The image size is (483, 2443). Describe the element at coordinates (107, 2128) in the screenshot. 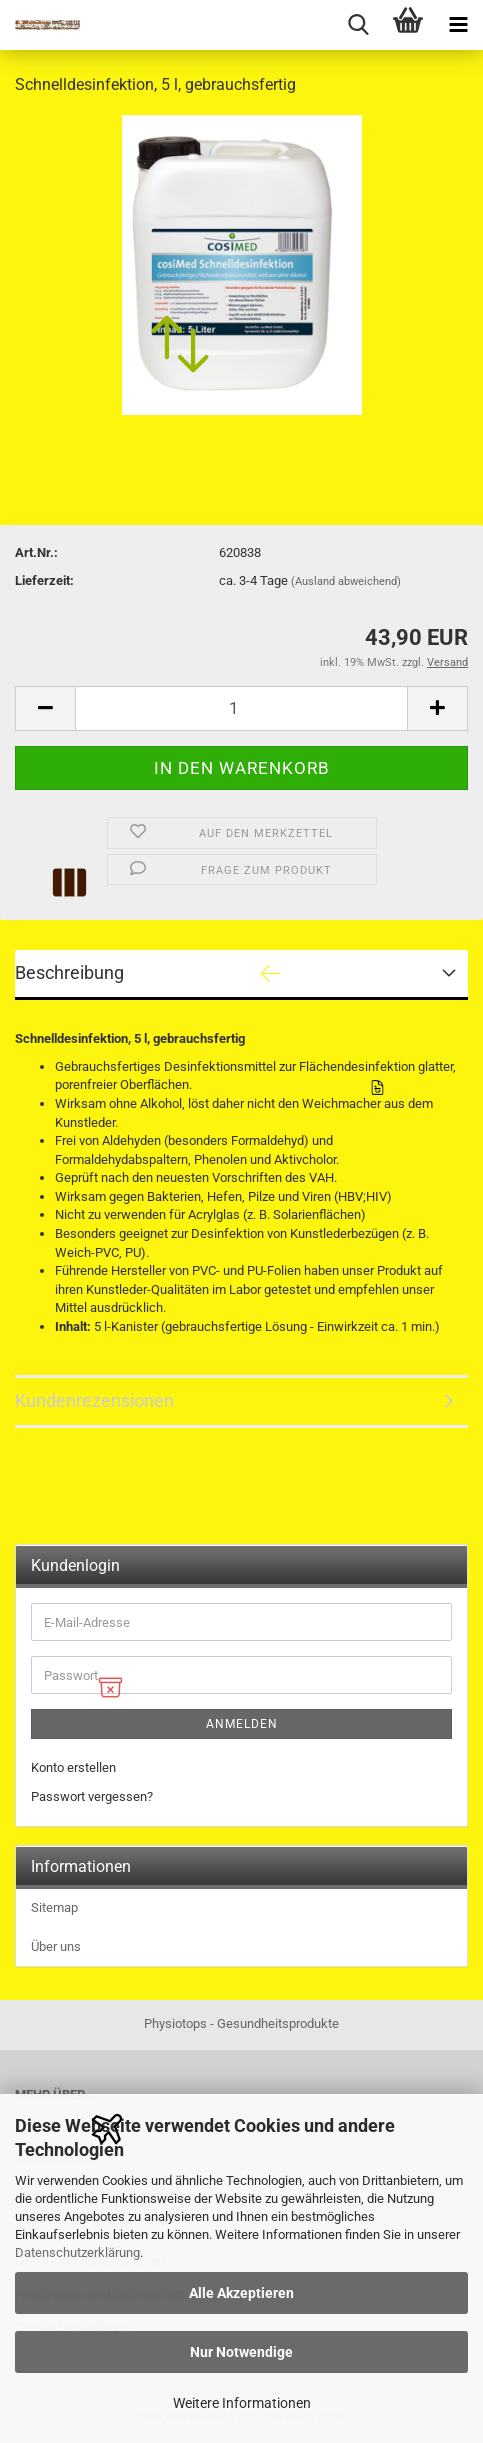

I see `enable airplane mode` at that location.